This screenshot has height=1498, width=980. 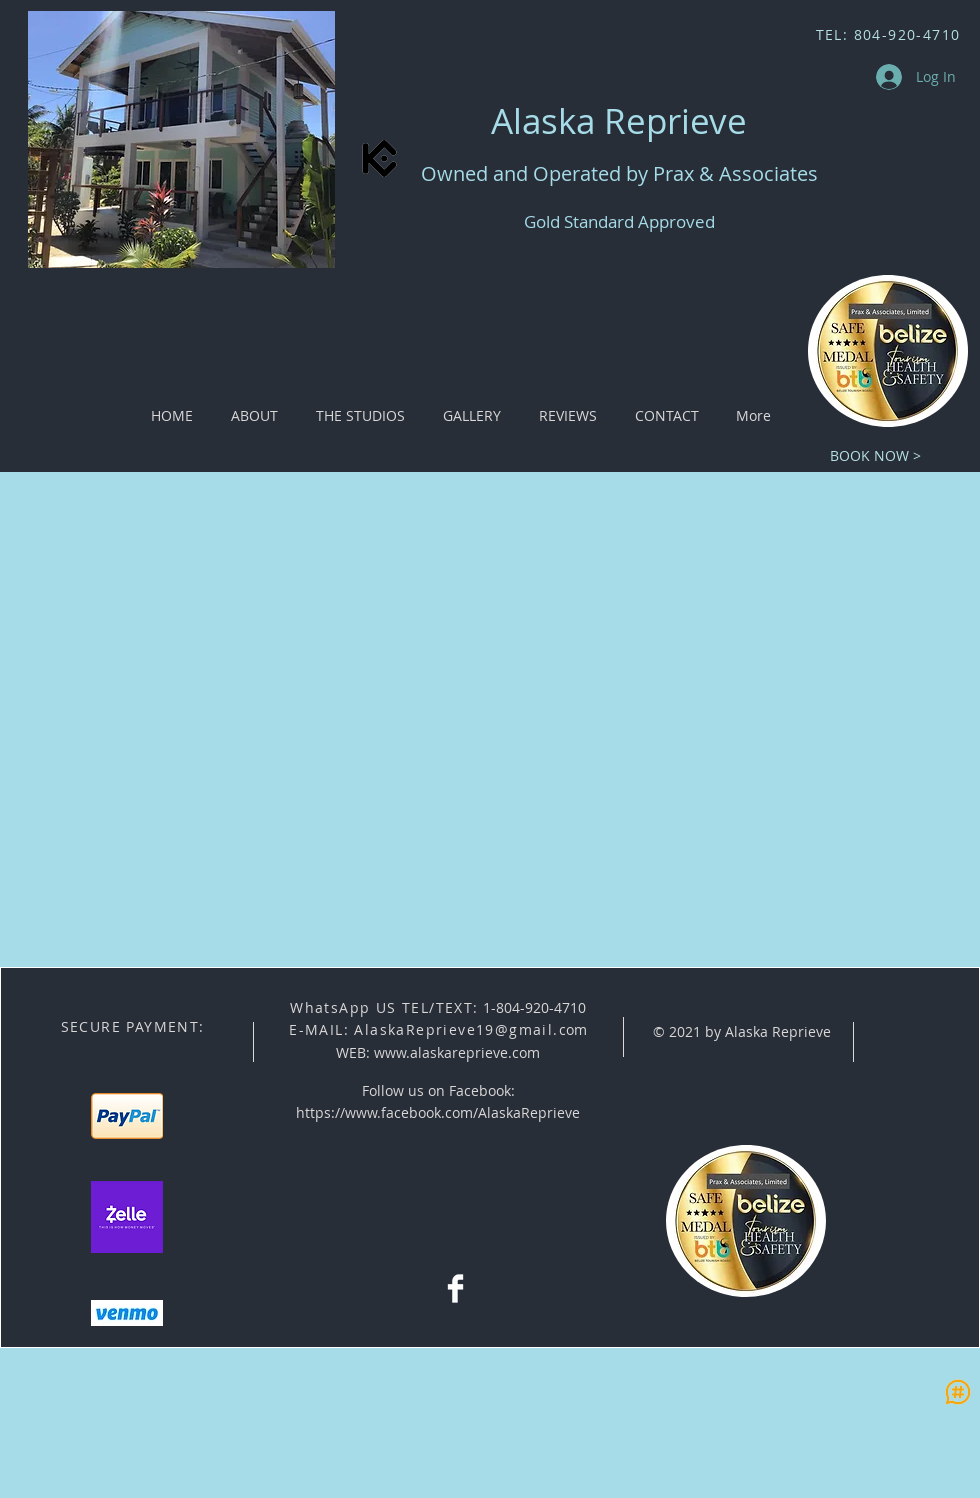 What do you see at coordinates (379, 158) in the screenshot?
I see `open the KuCoin cryptocurrency exchange app` at bounding box center [379, 158].